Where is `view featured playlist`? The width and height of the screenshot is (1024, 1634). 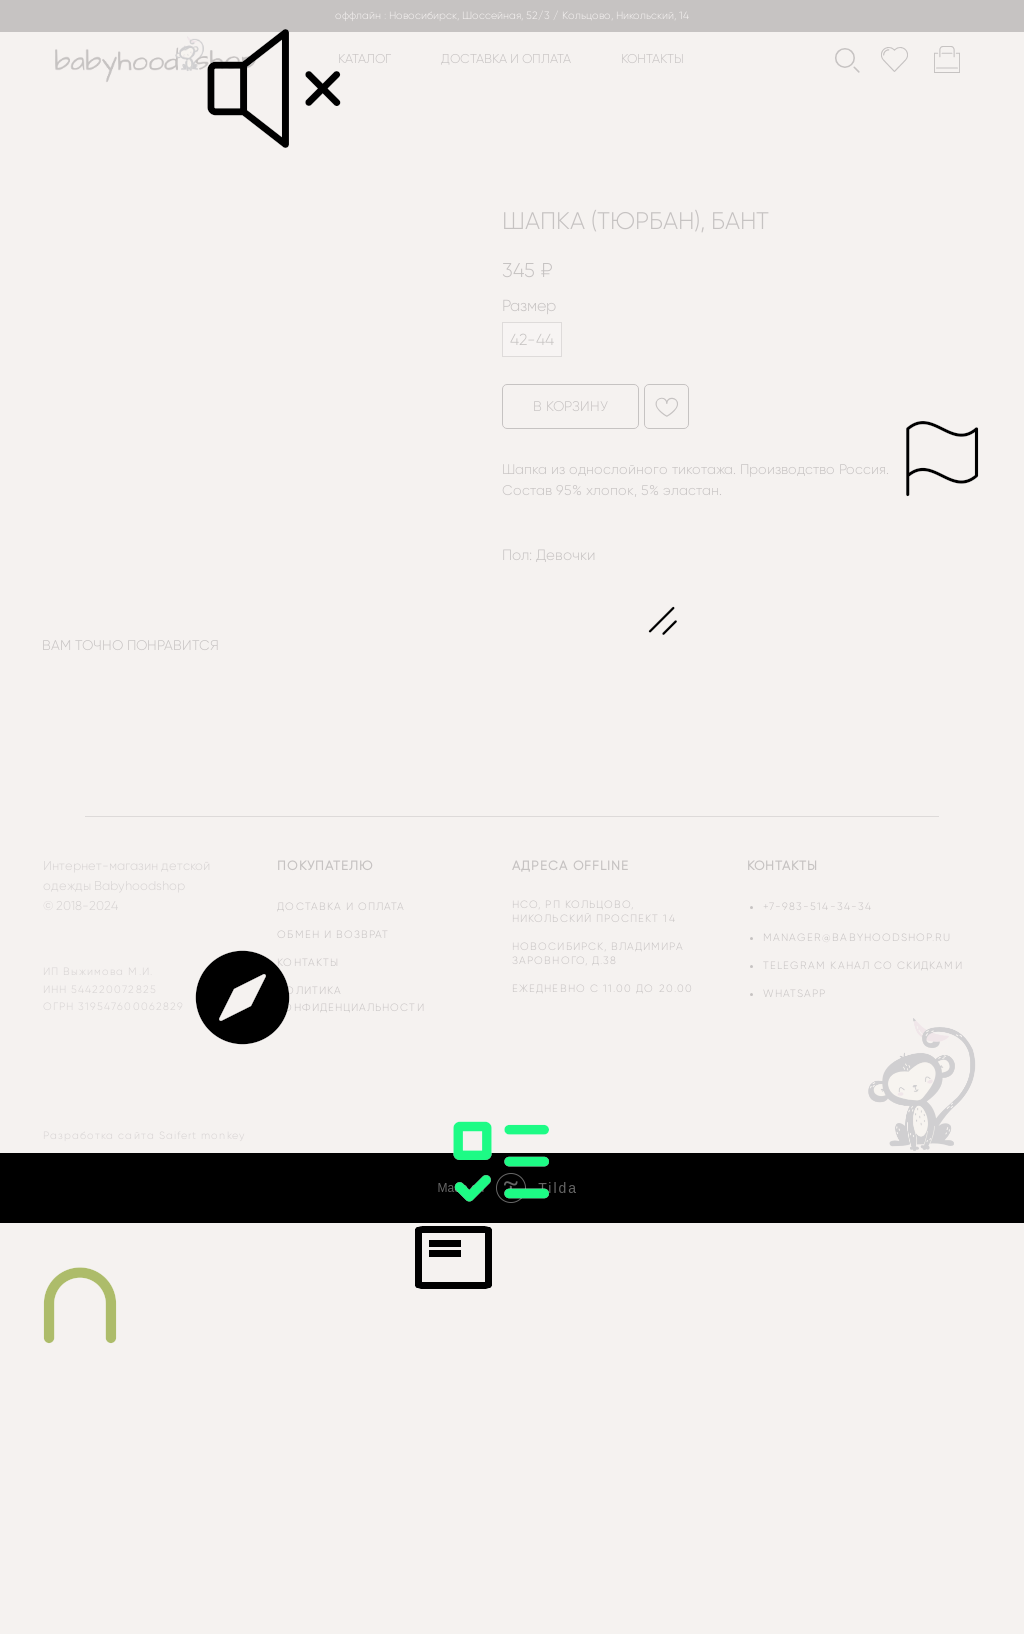
view featured playlist is located at coordinates (453, 1257).